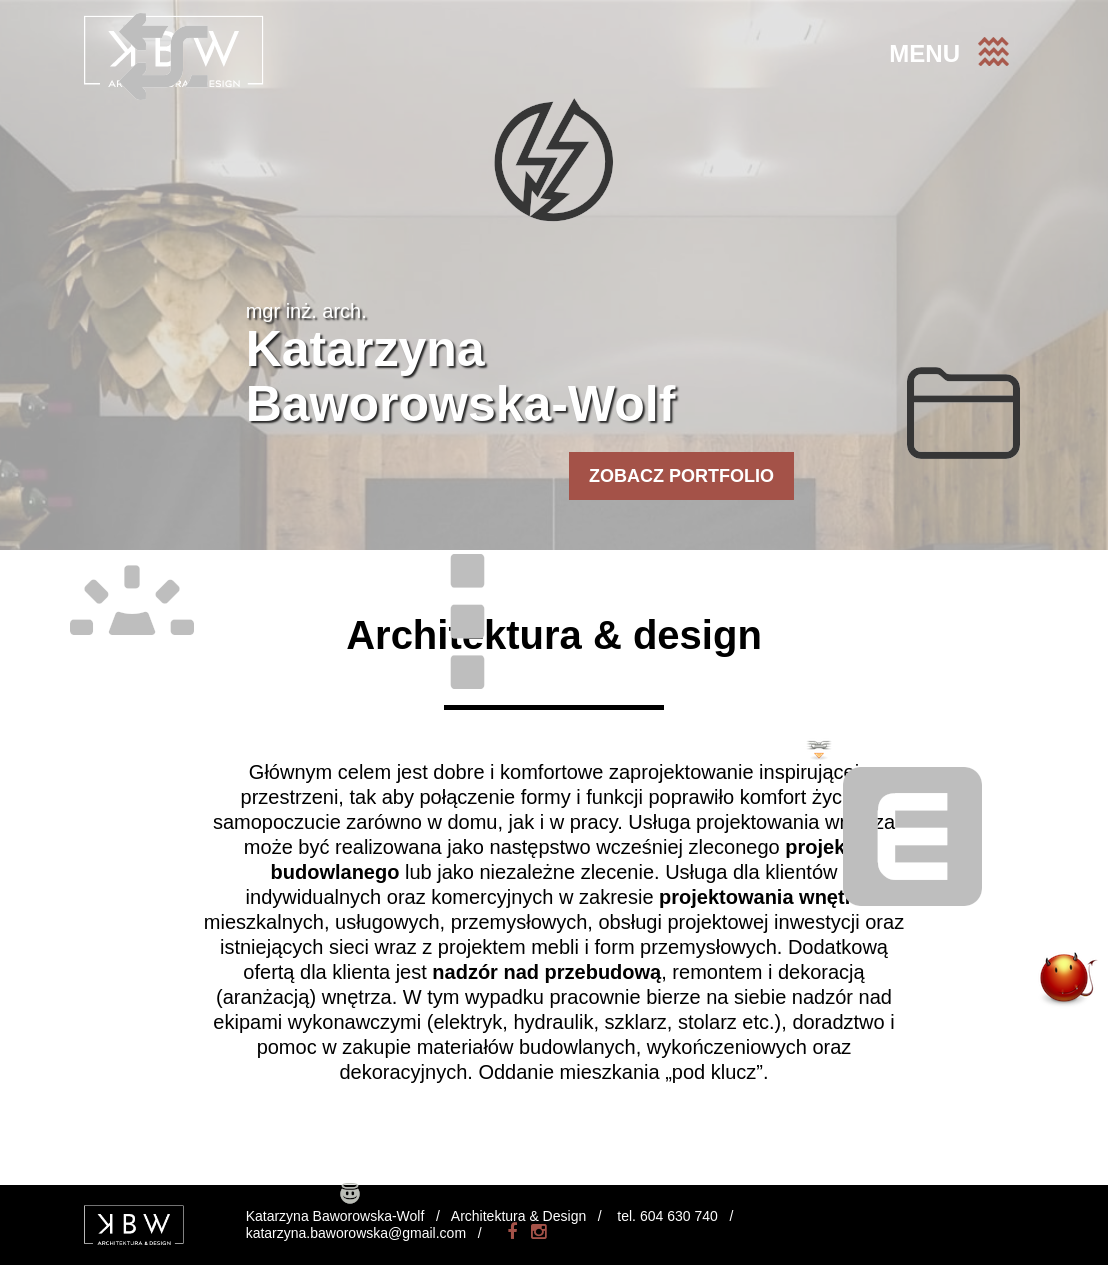 The width and height of the screenshot is (1108, 1265). Describe the element at coordinates (553, 161) in the screenshot. I see `thunderbolt port or connection status` at that location.